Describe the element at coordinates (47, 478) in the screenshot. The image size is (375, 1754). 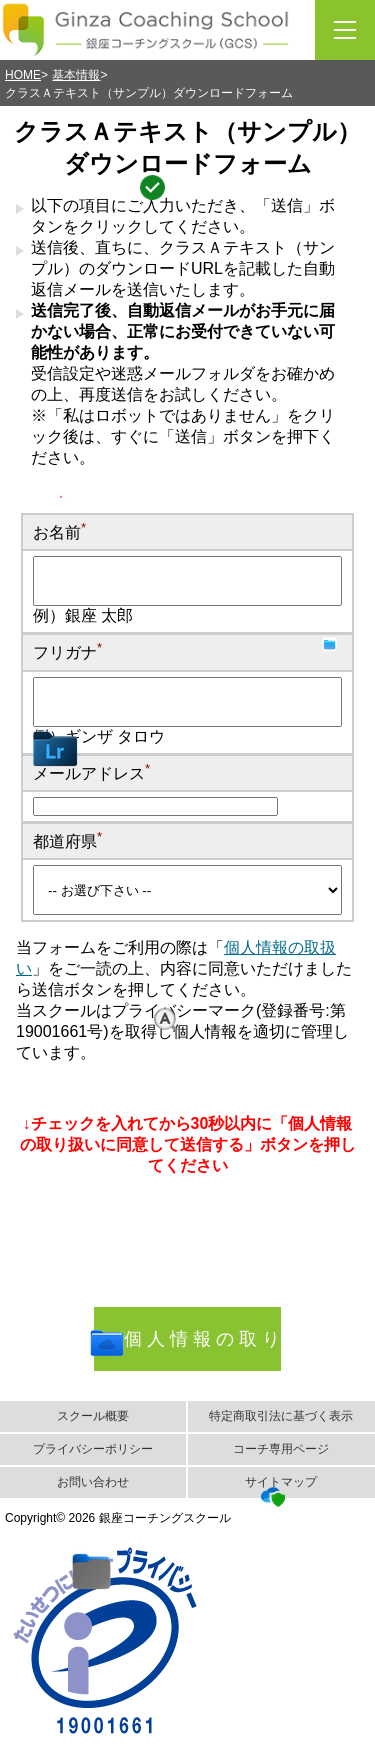
I see `open sound and audio preferences` at that location.